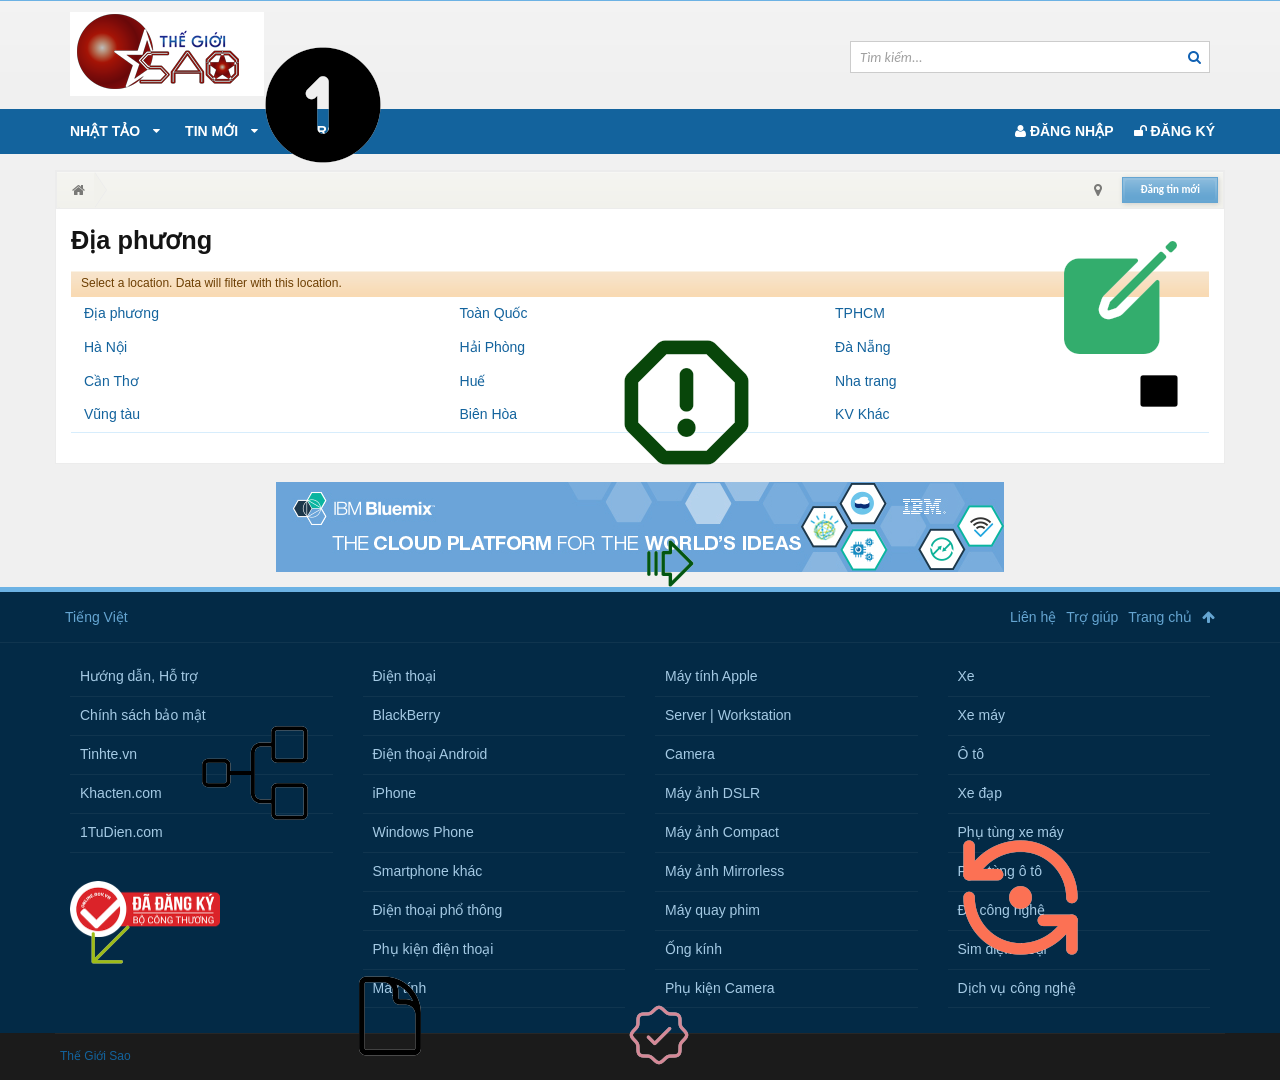 The image size is (1280, 1080). What do you see at coordinates (261, 773) in the screenshot?
I see `view hierarchical data or folder structure` at bounding box center [261, 773].